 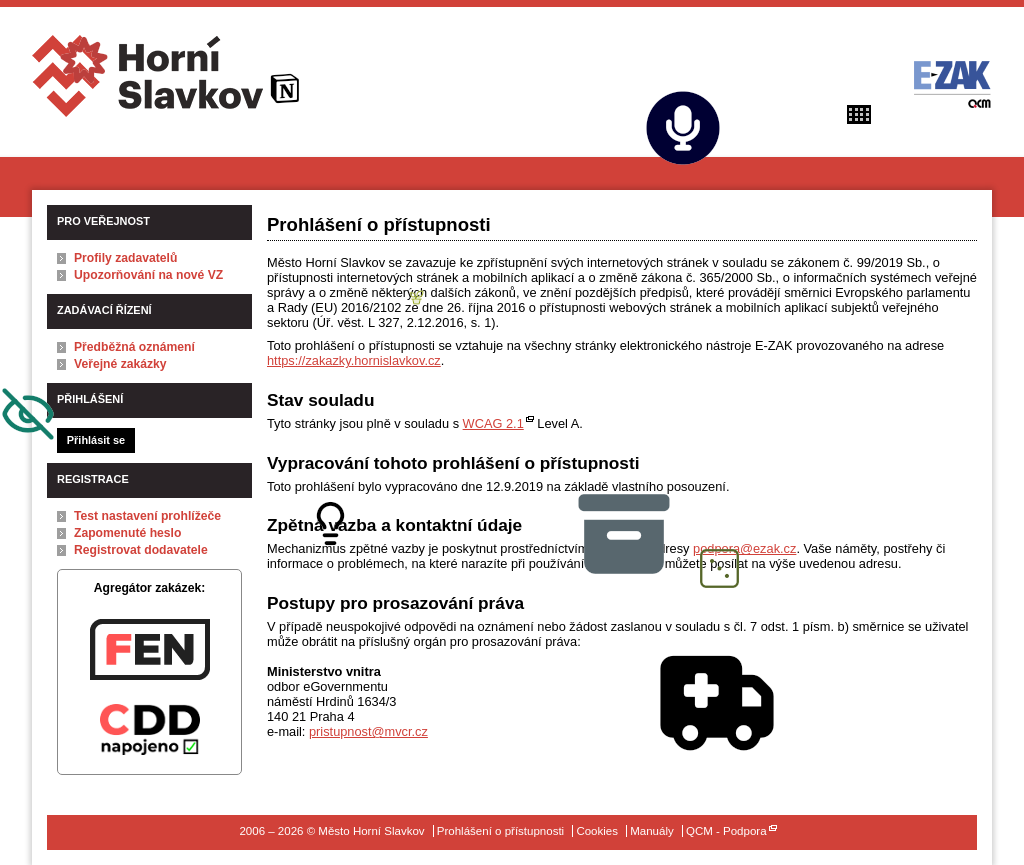 What do you see at coordinates (717, 700) in the screenshot?
I see `request emergency medical services` at bounding box center [717, 700].